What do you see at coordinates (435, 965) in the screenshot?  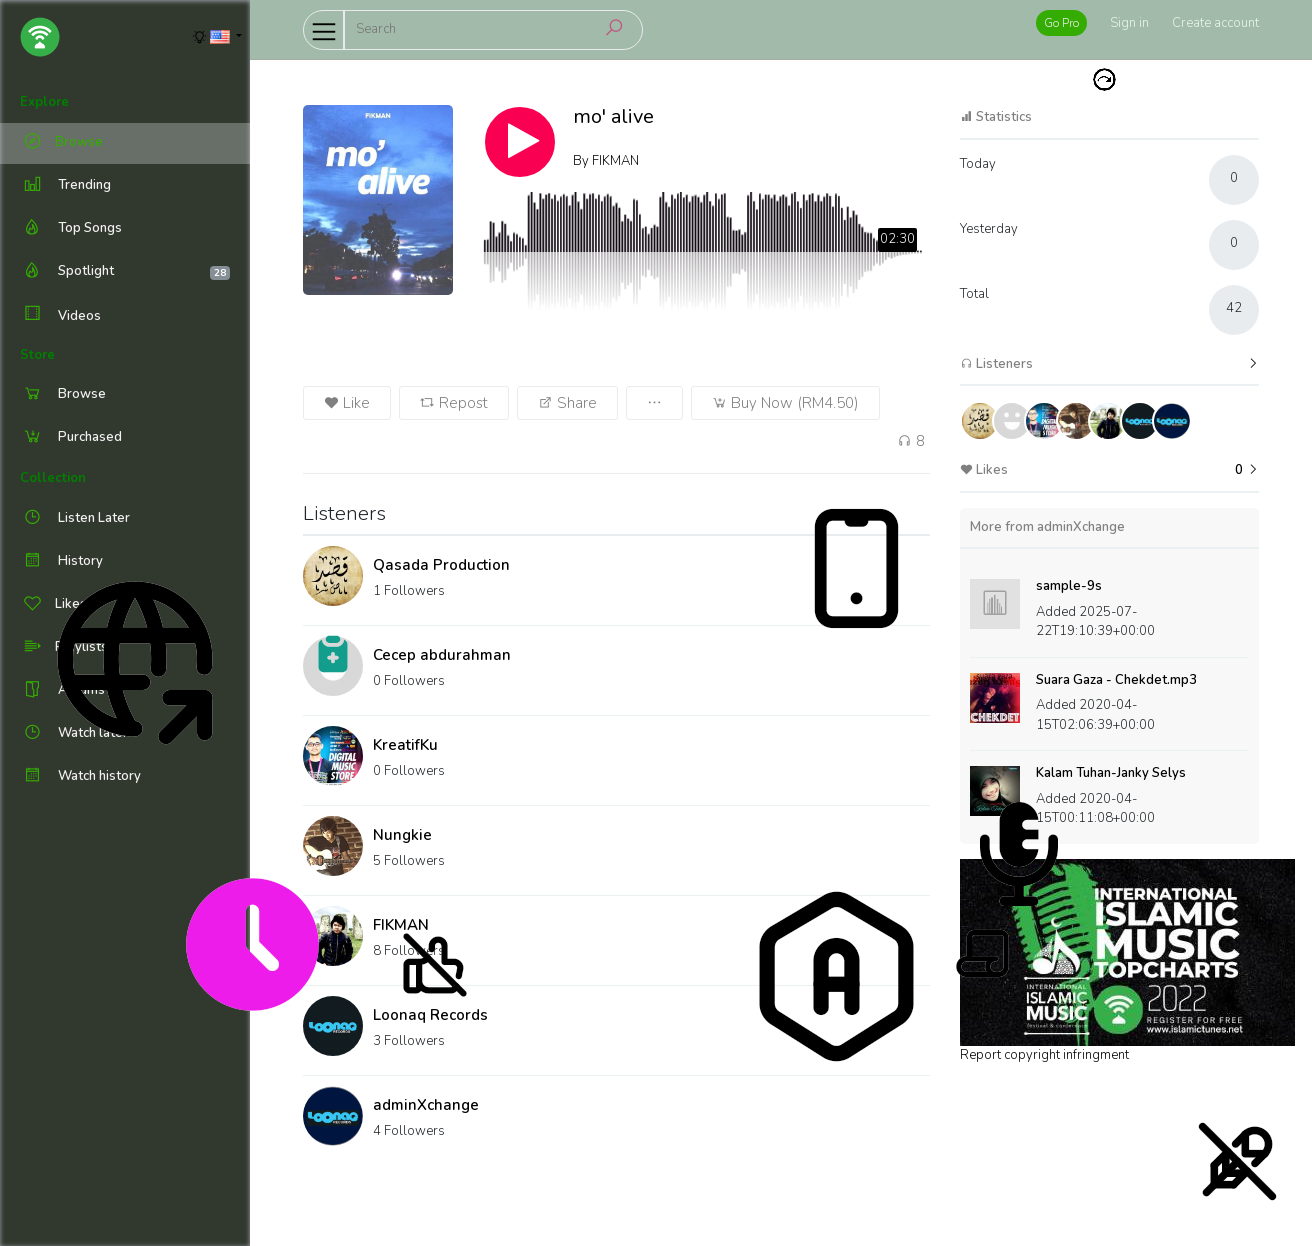 I see `like feature is disabled` at bounding box center [435, 965].